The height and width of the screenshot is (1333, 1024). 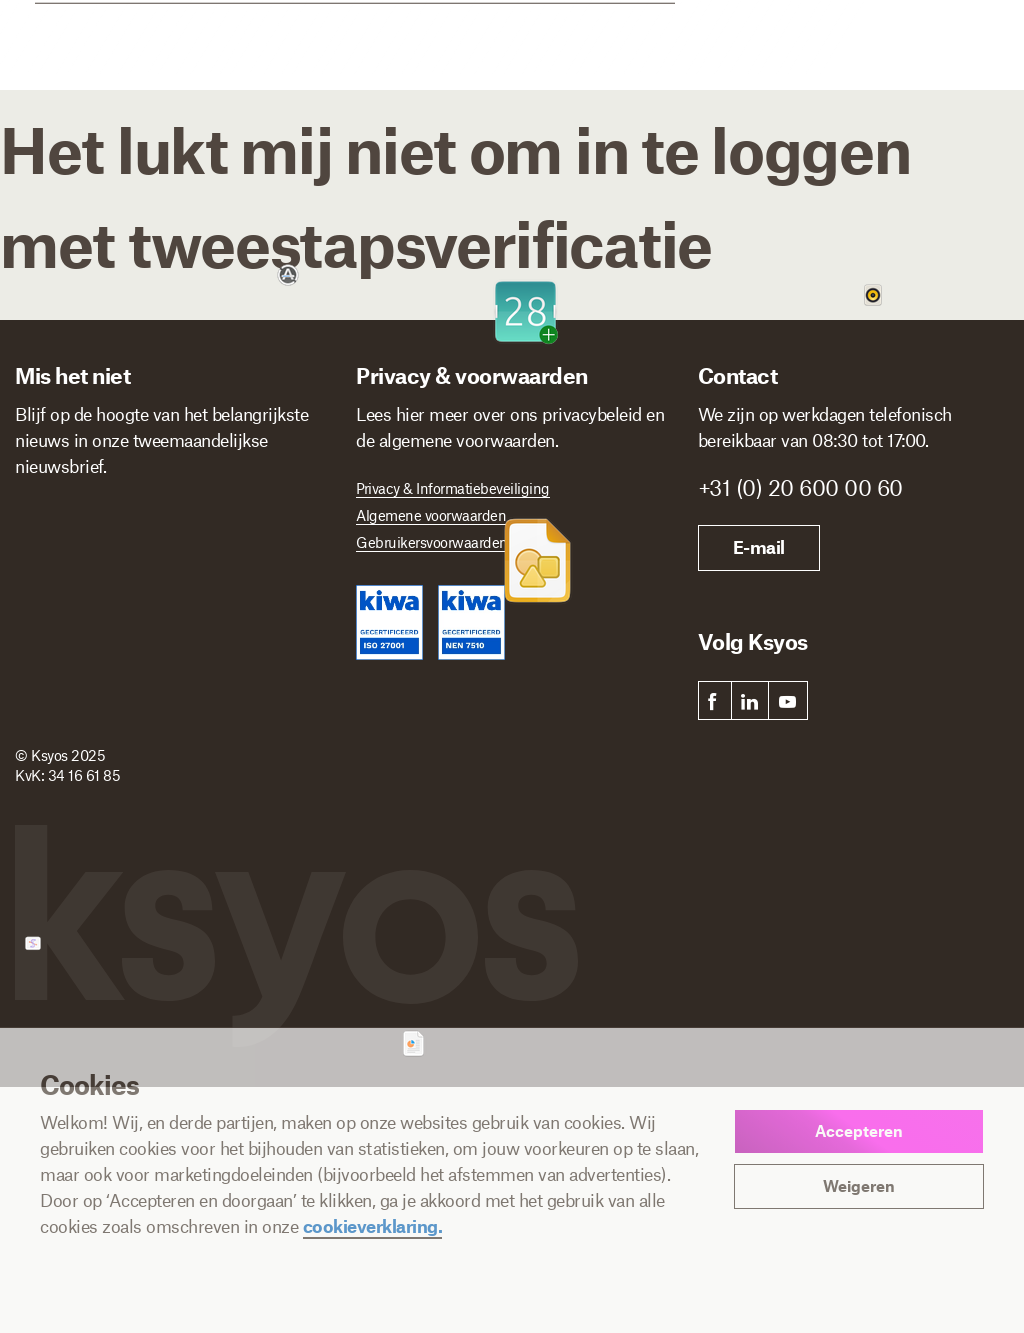 I want to click on libreoffice draw template file, so click(x=537, y=560).